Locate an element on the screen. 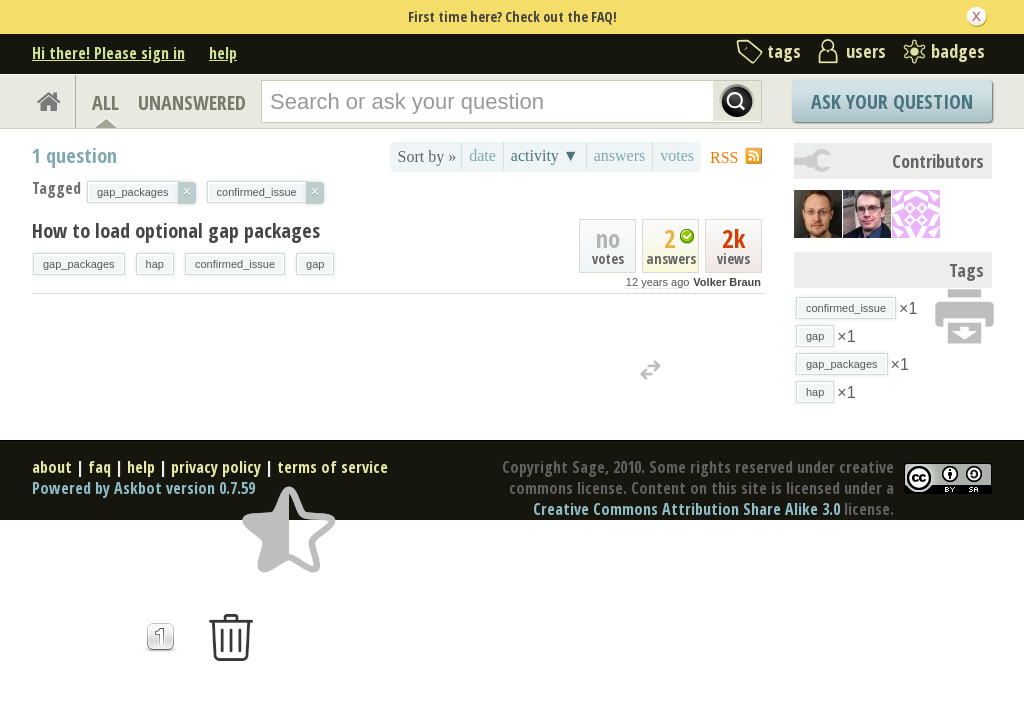 Image resolution: width=1024 pixels, height=720 pixels. clear file history is located at coordinates (232, 637).